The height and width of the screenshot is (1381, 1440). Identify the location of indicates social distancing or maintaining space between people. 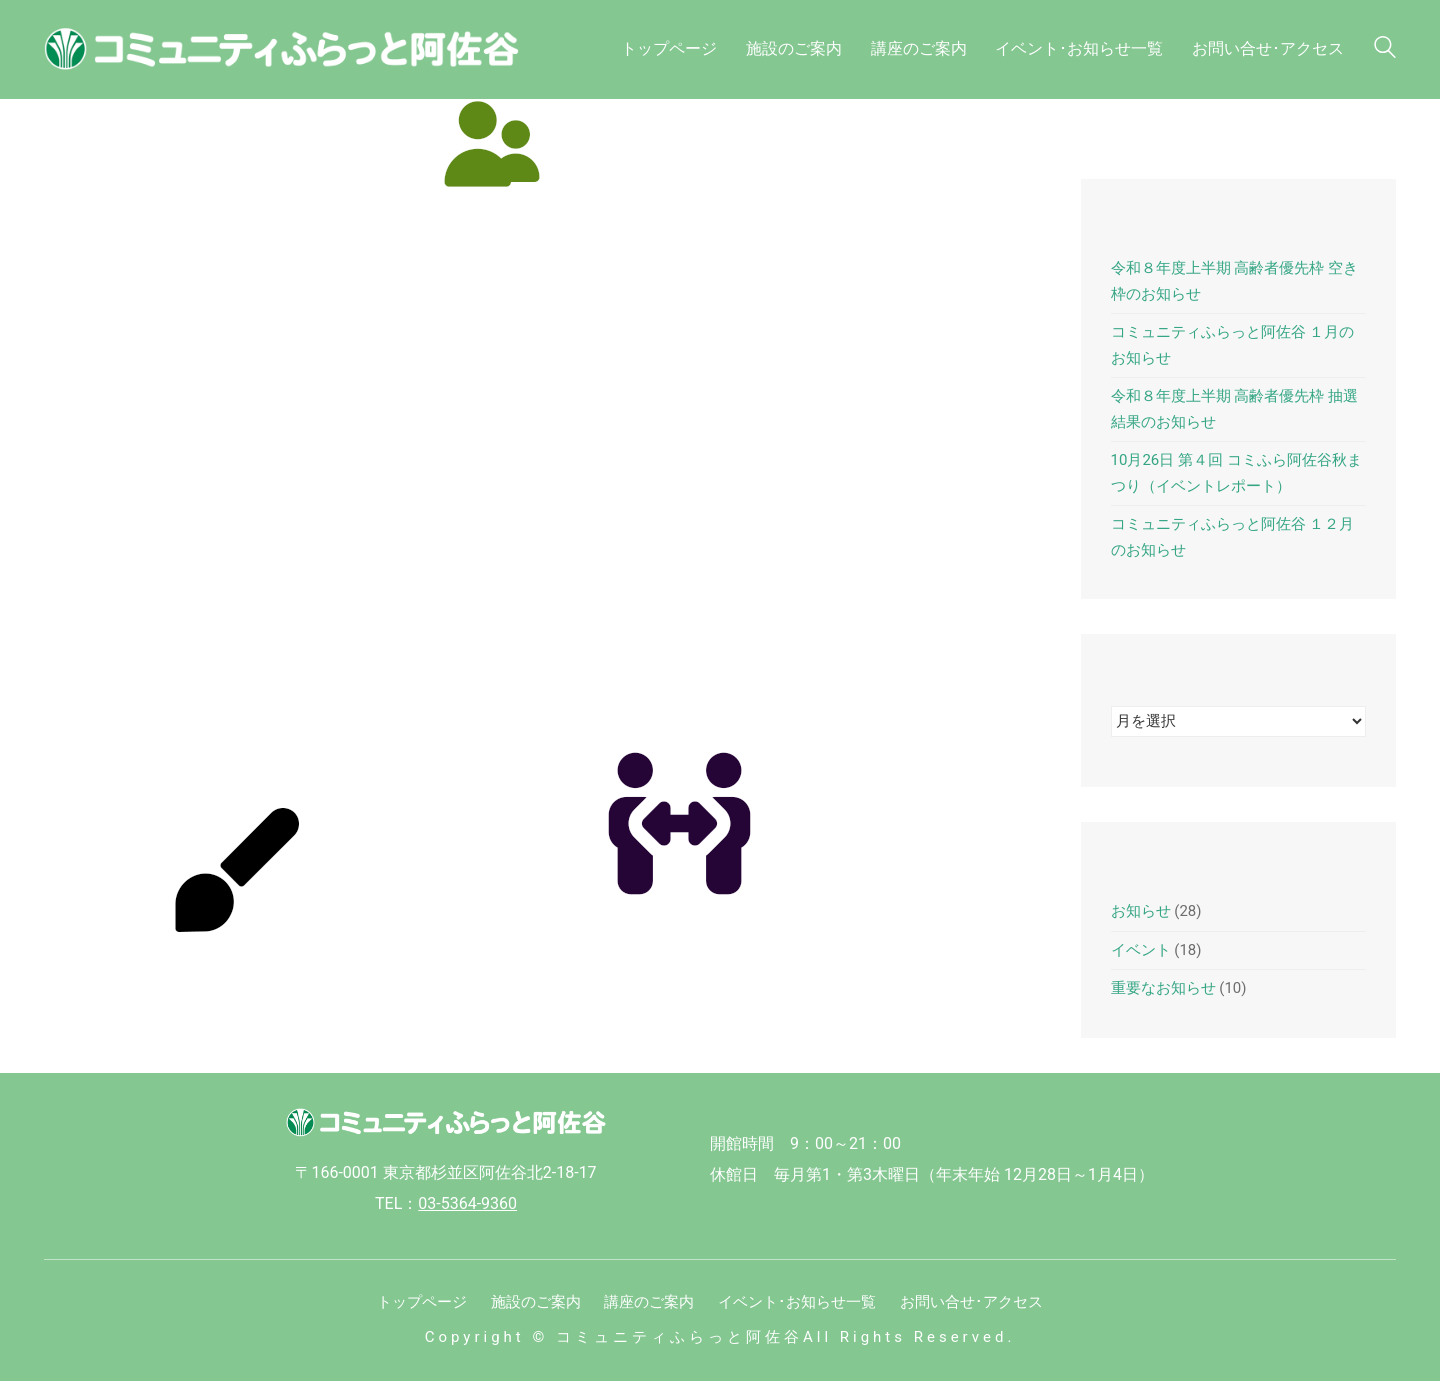
(679, 823).